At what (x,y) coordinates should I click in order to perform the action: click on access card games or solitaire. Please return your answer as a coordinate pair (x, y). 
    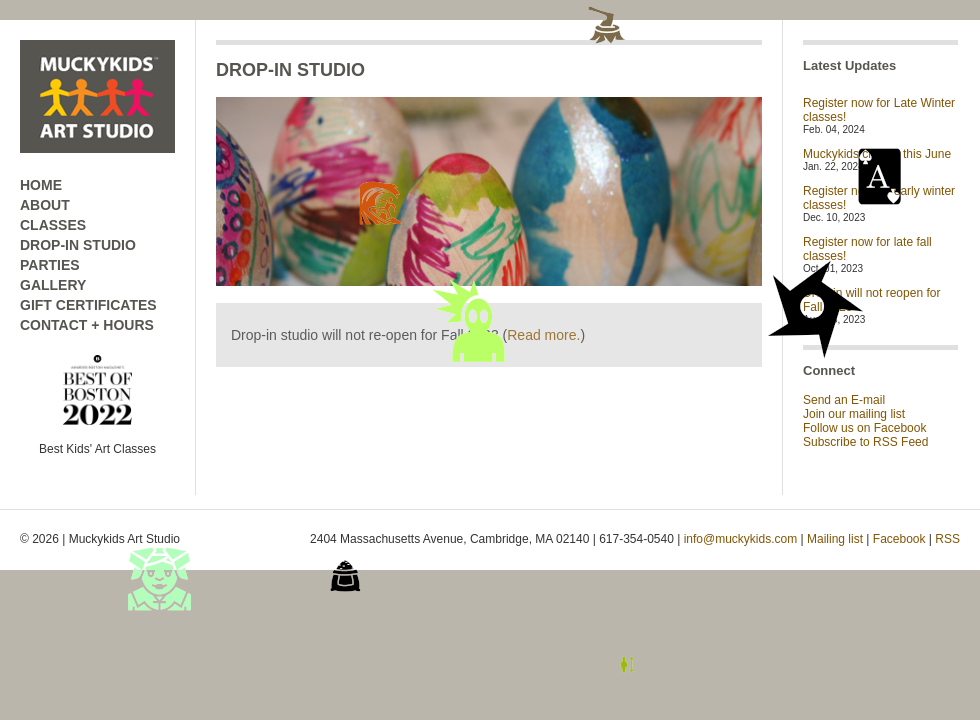
    Looking at the image, I should click on (879, 176).